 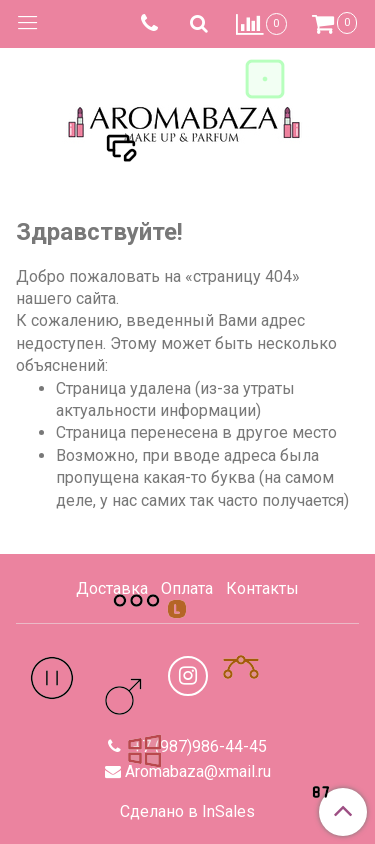 I want to click on edit payment or cash transaction details, so click(x=121, y=146).